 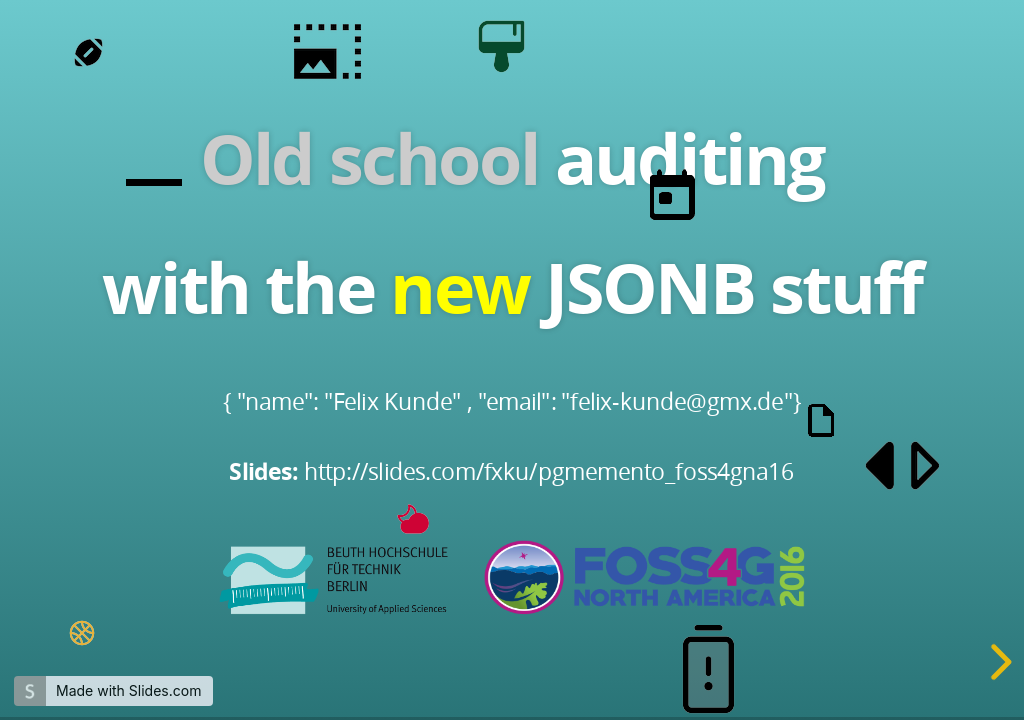 I want to click on access sports or football content, so click(x=88, y=52).